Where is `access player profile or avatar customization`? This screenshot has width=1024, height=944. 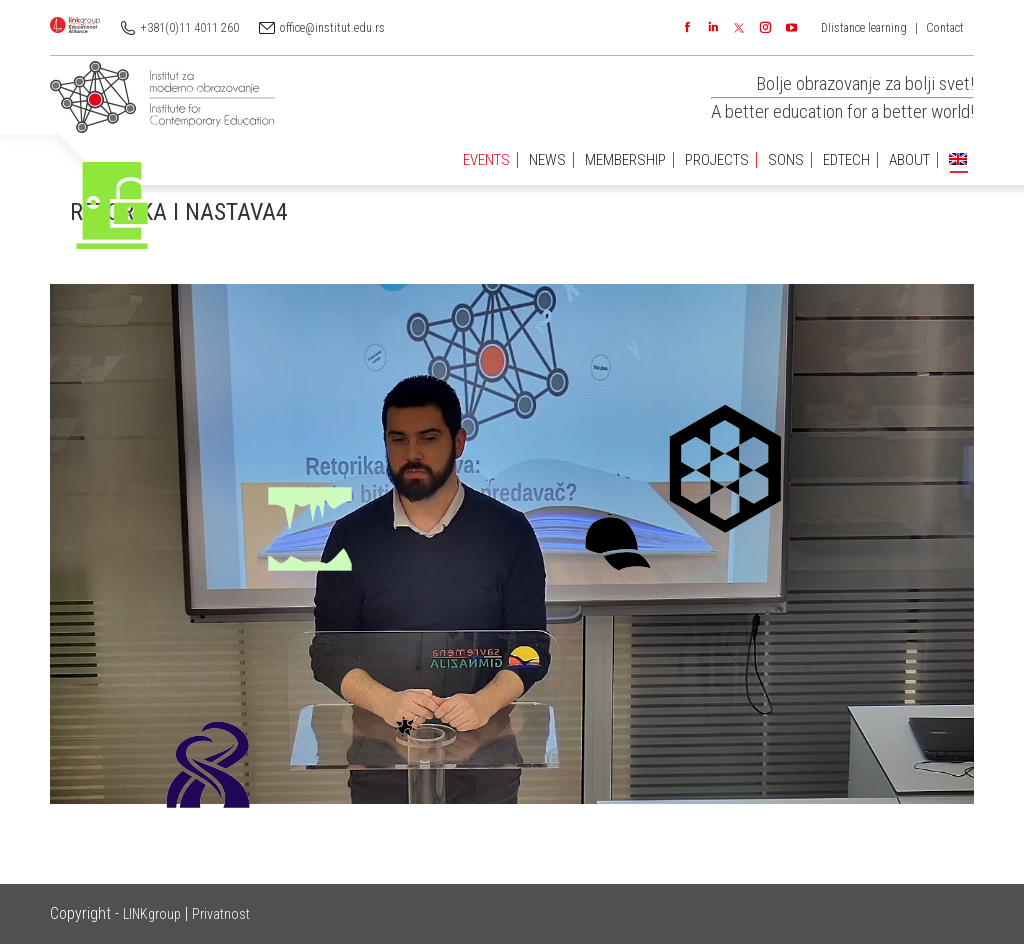
access player profile or avatar customization is located at coordinates (618, 542).